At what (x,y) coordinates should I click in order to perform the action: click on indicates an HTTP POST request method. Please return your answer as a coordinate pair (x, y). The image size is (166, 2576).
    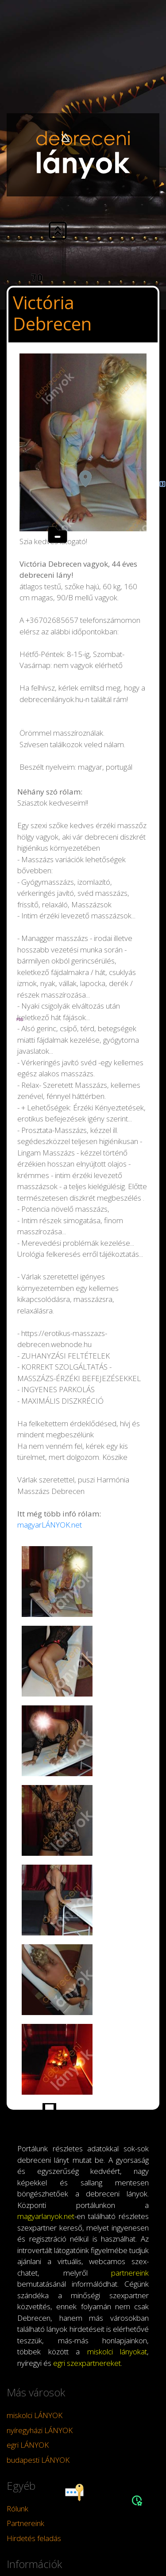
    Looking at the image, I should click on (19, 1019).